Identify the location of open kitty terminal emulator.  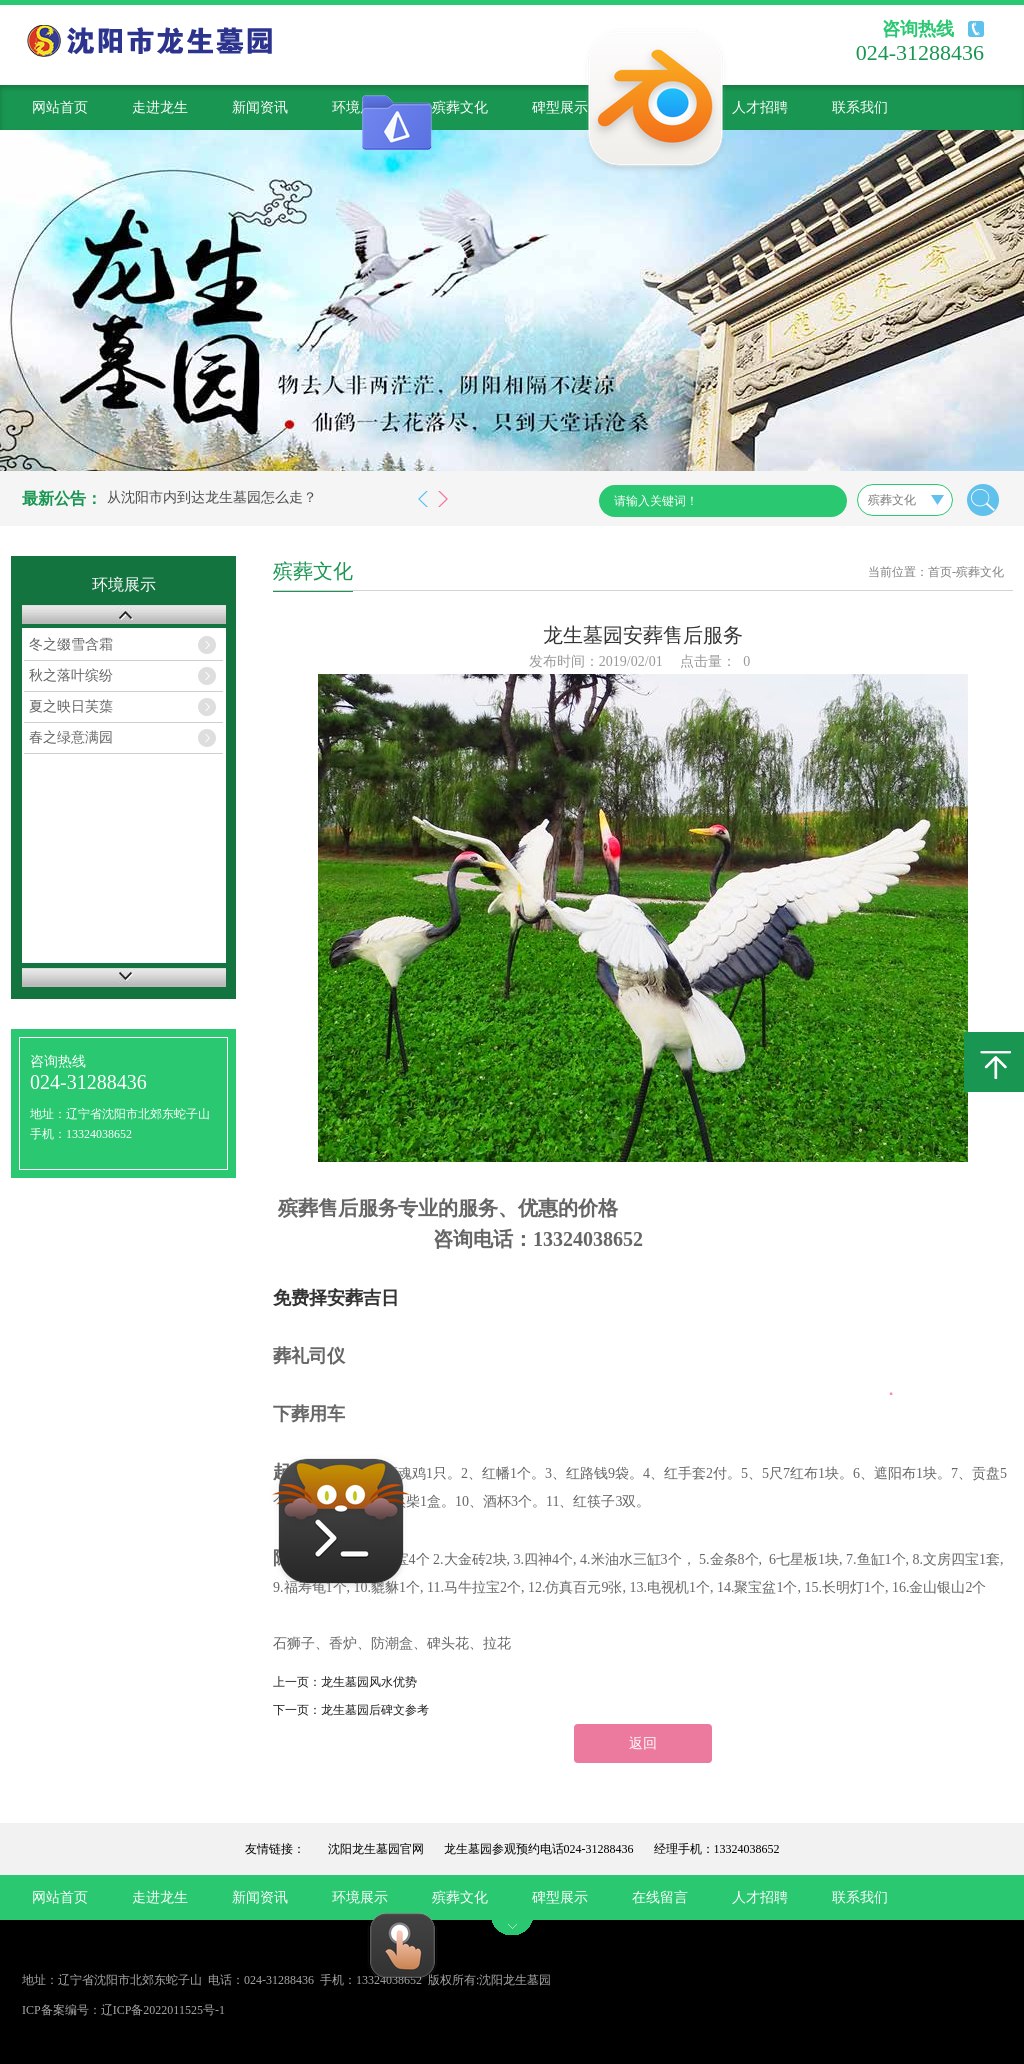
(341, 1521).